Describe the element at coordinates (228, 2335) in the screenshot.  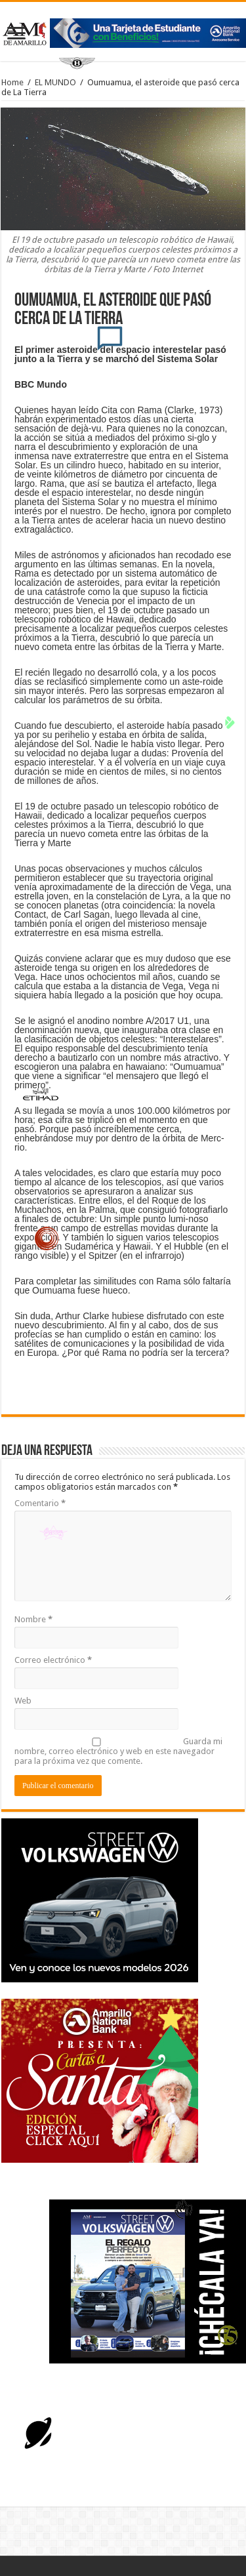
I see `F5 Networks company logo` at that location.